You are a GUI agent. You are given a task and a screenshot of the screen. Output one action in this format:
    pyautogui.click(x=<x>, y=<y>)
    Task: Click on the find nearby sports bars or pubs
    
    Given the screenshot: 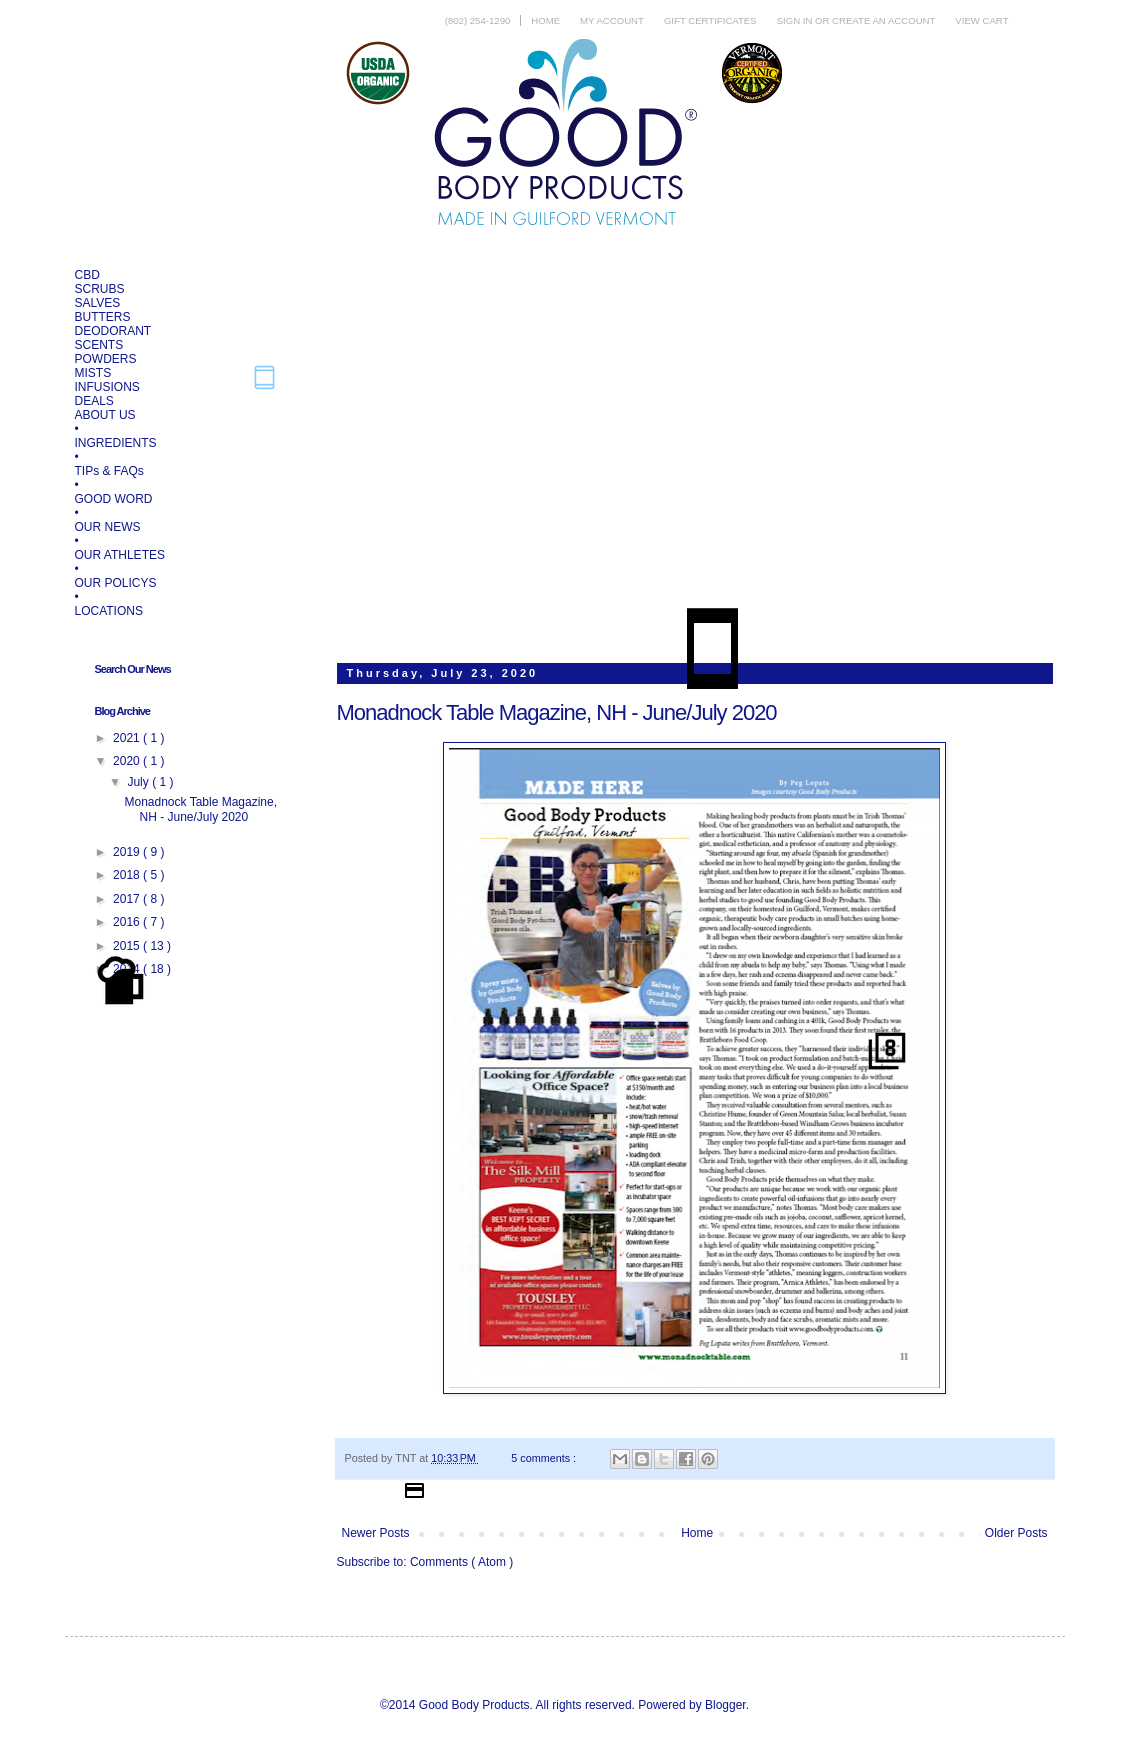 What is the action you would take?
    pyautogui.click(x=120, y=981)
    